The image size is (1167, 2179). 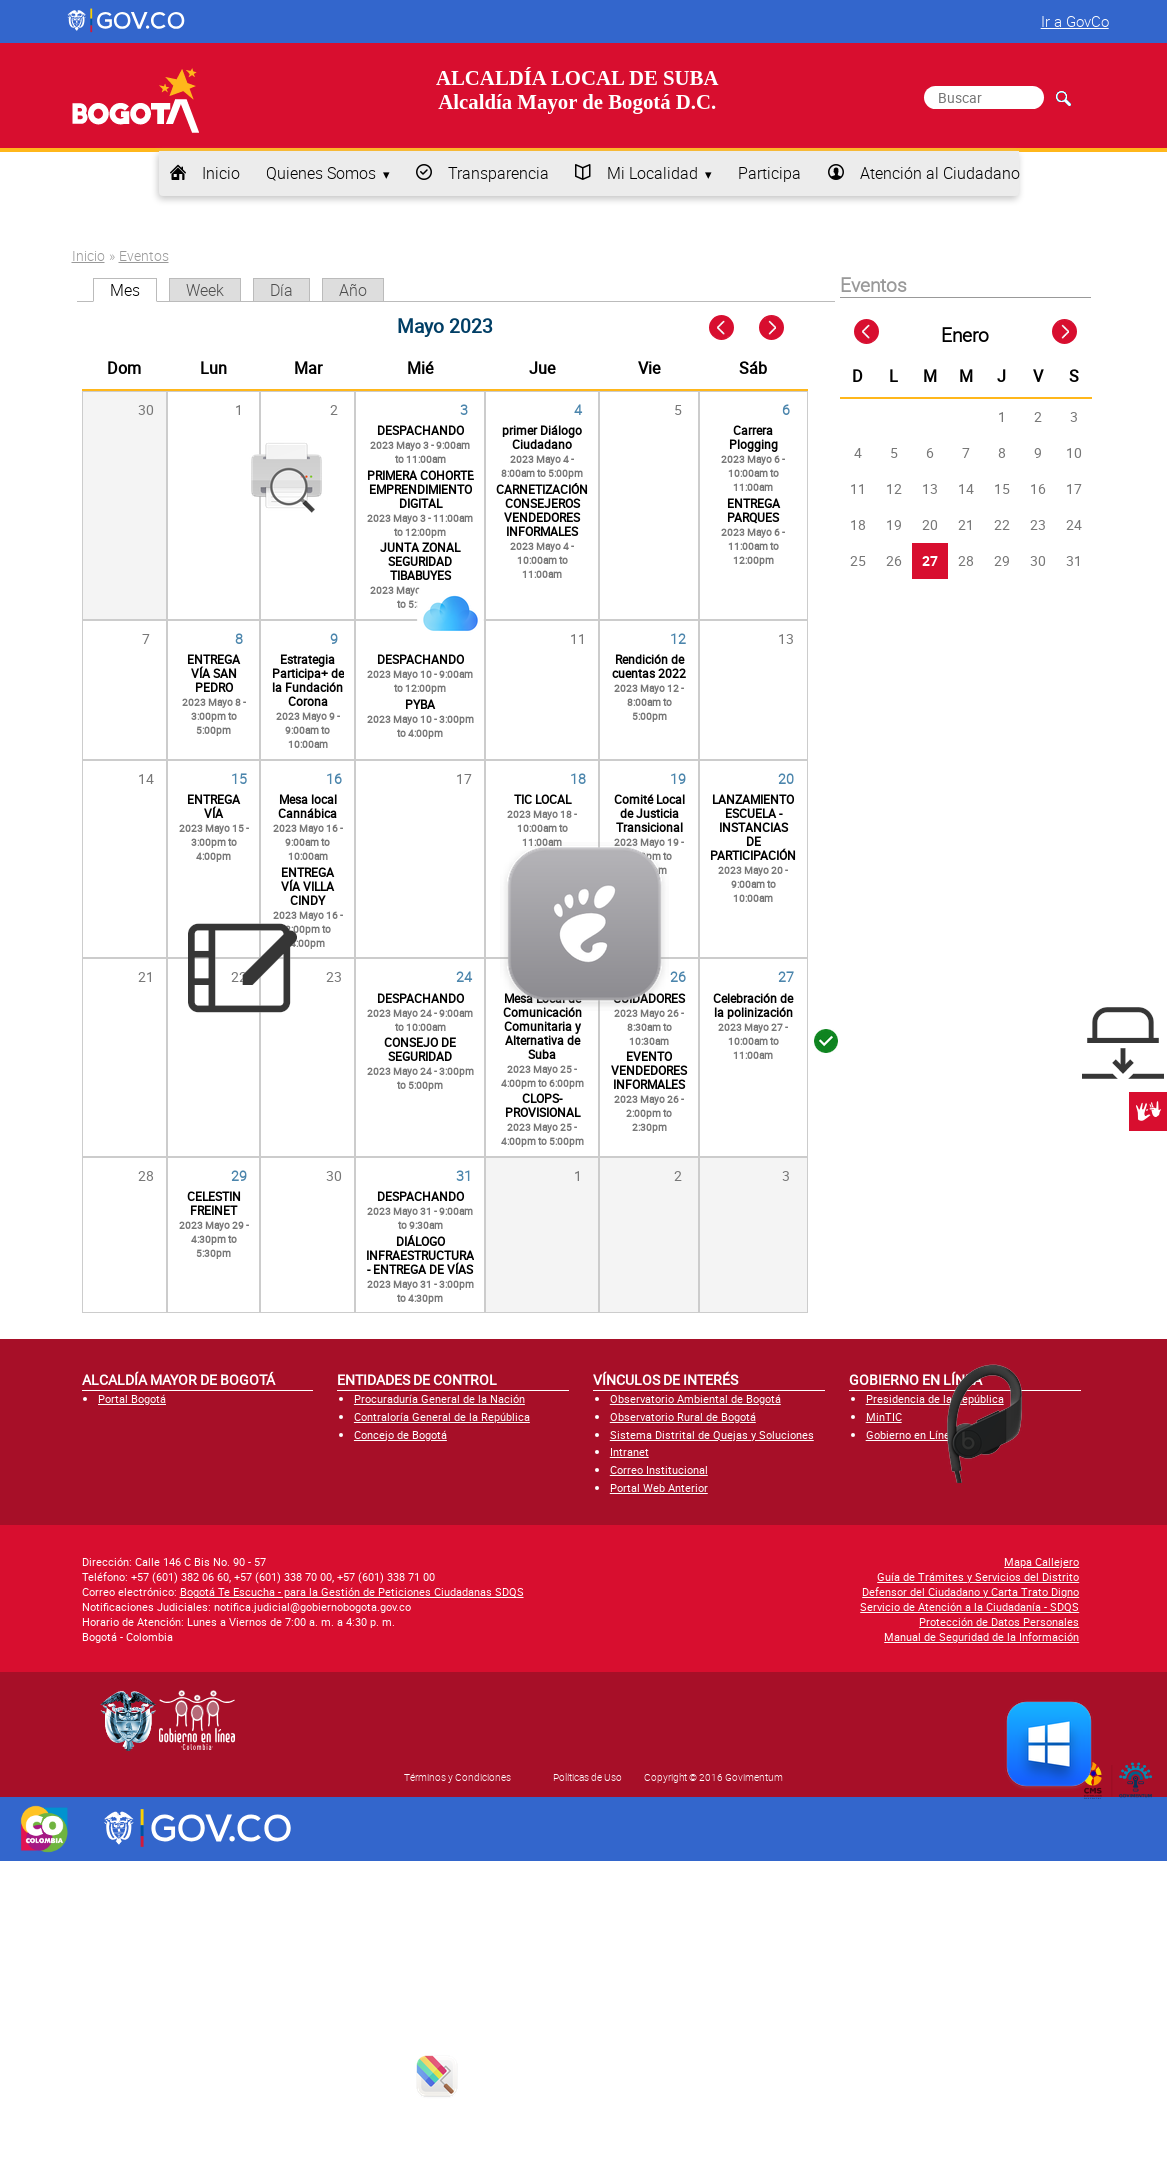 I want to click on open iCloud+ settings and subscription management, so click(x=450, y=614).